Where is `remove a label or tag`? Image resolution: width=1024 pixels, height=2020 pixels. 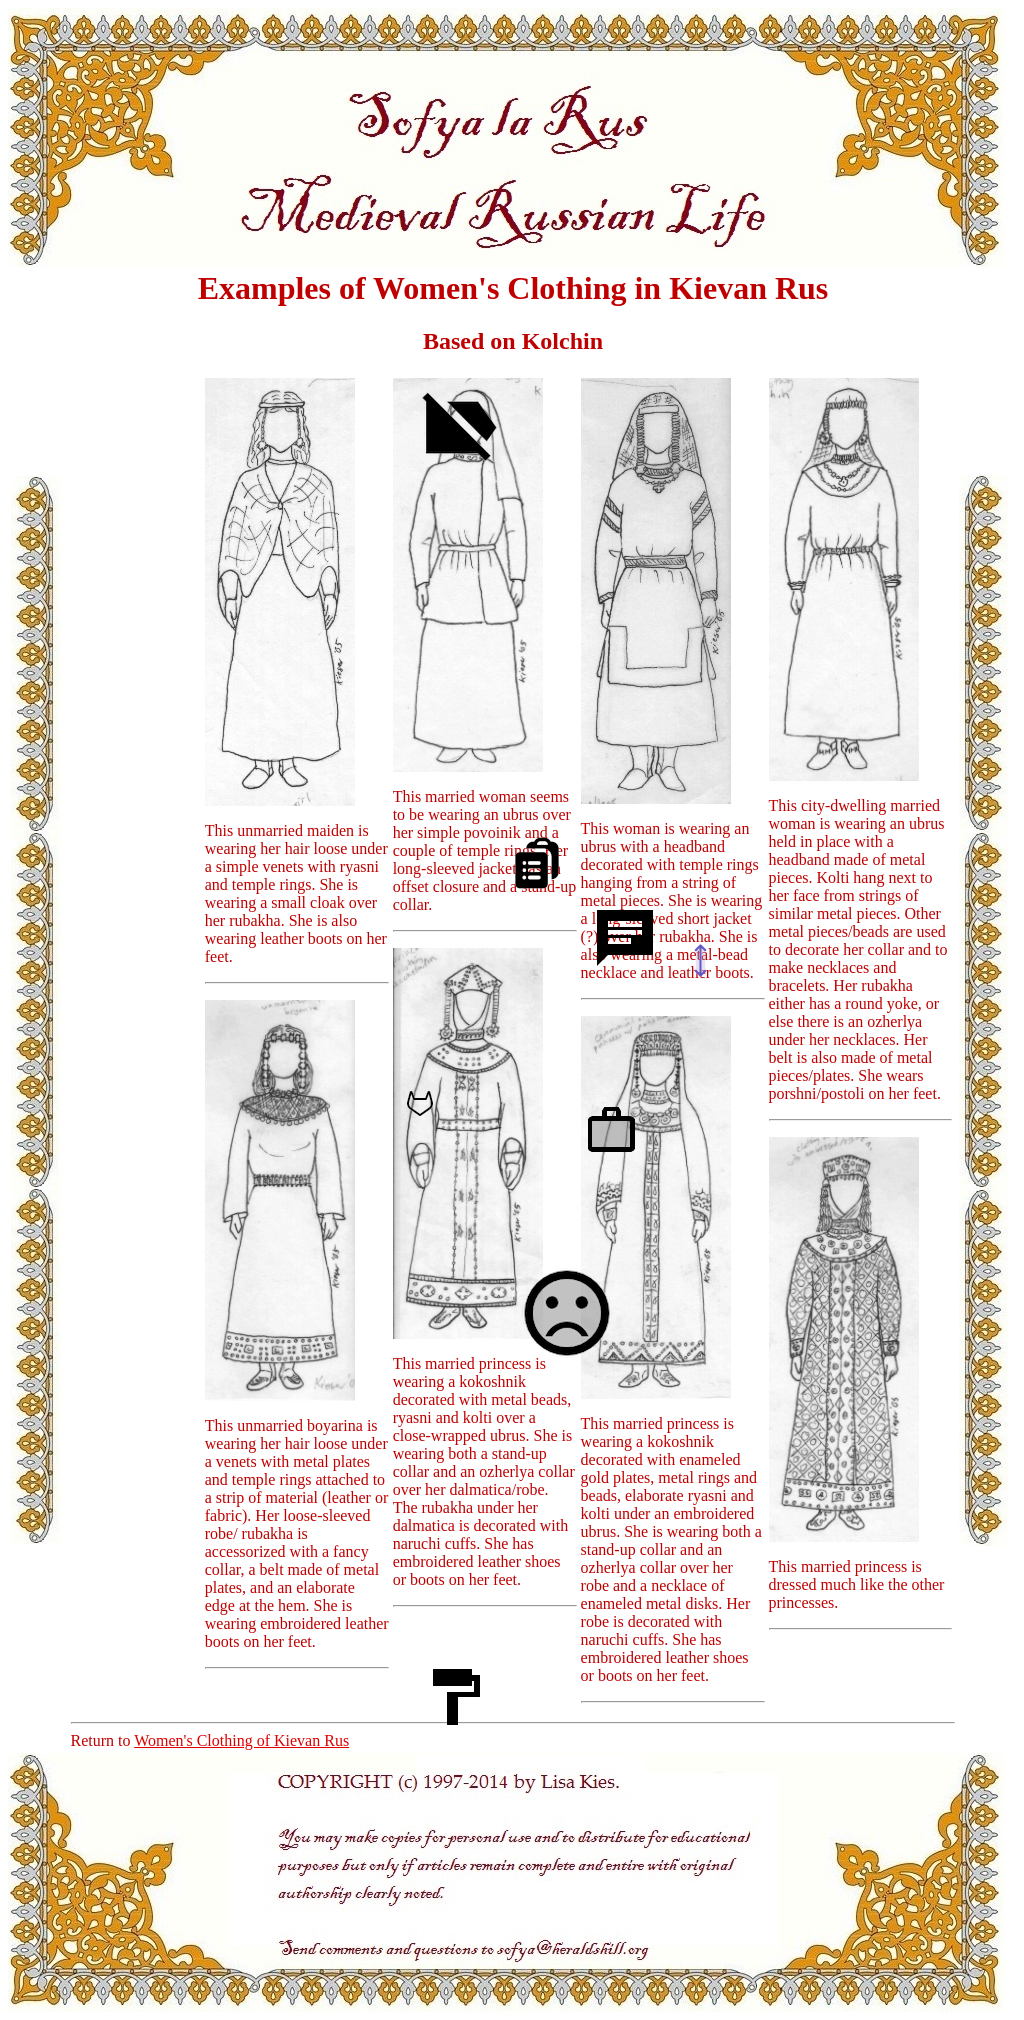 remove a label or tag is located at coordinates (459, 427).